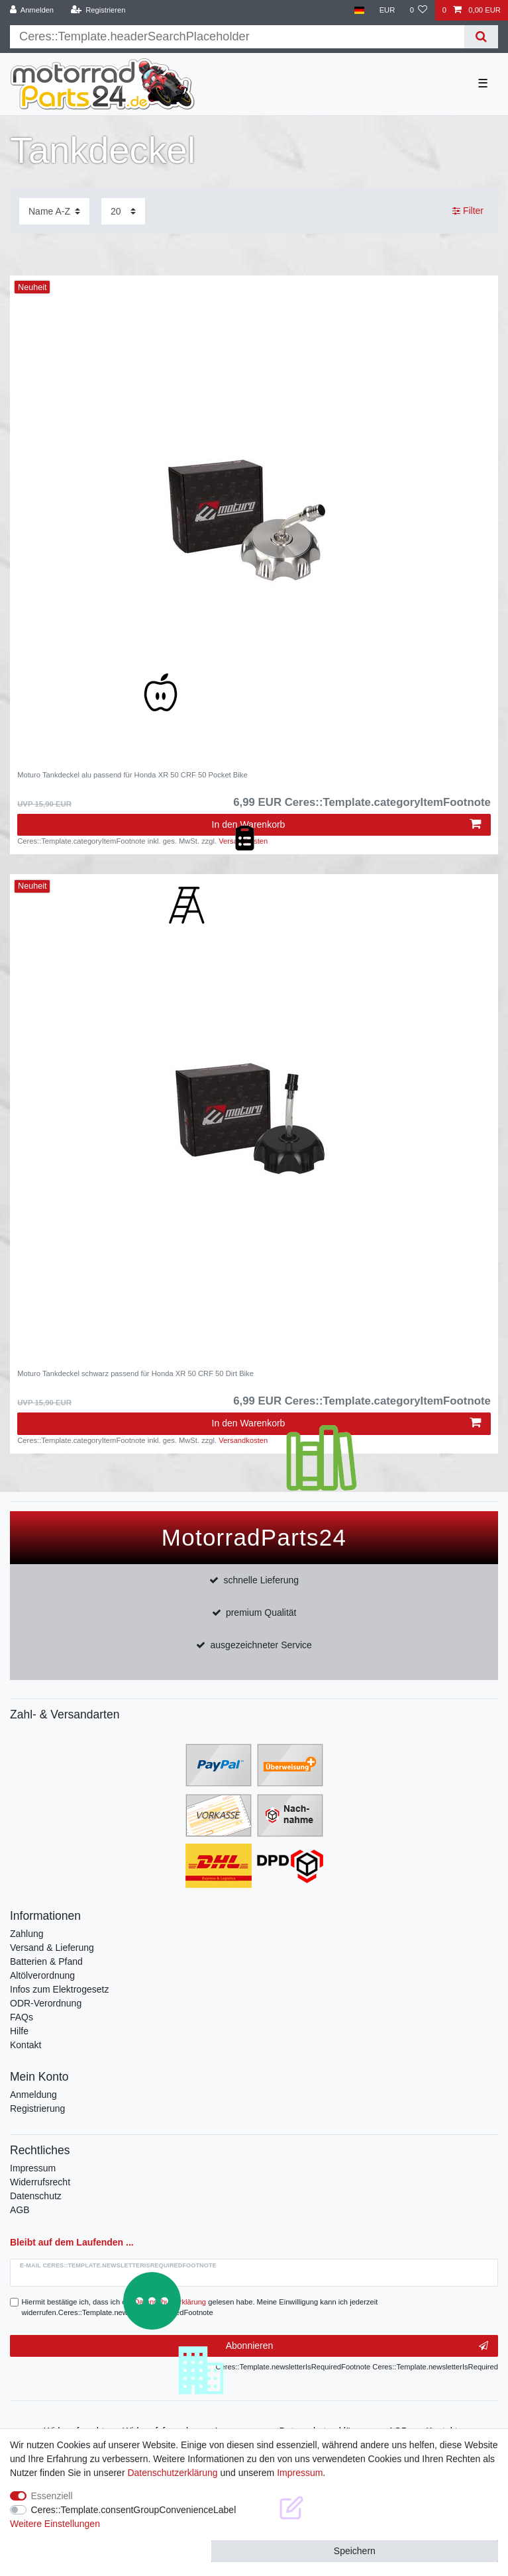 This screenshot has width=508, height=2576. What do you see at coordinates (244, 838) in the screenshot?
I see `view checklist or task list` at bounding box center [244, 838].